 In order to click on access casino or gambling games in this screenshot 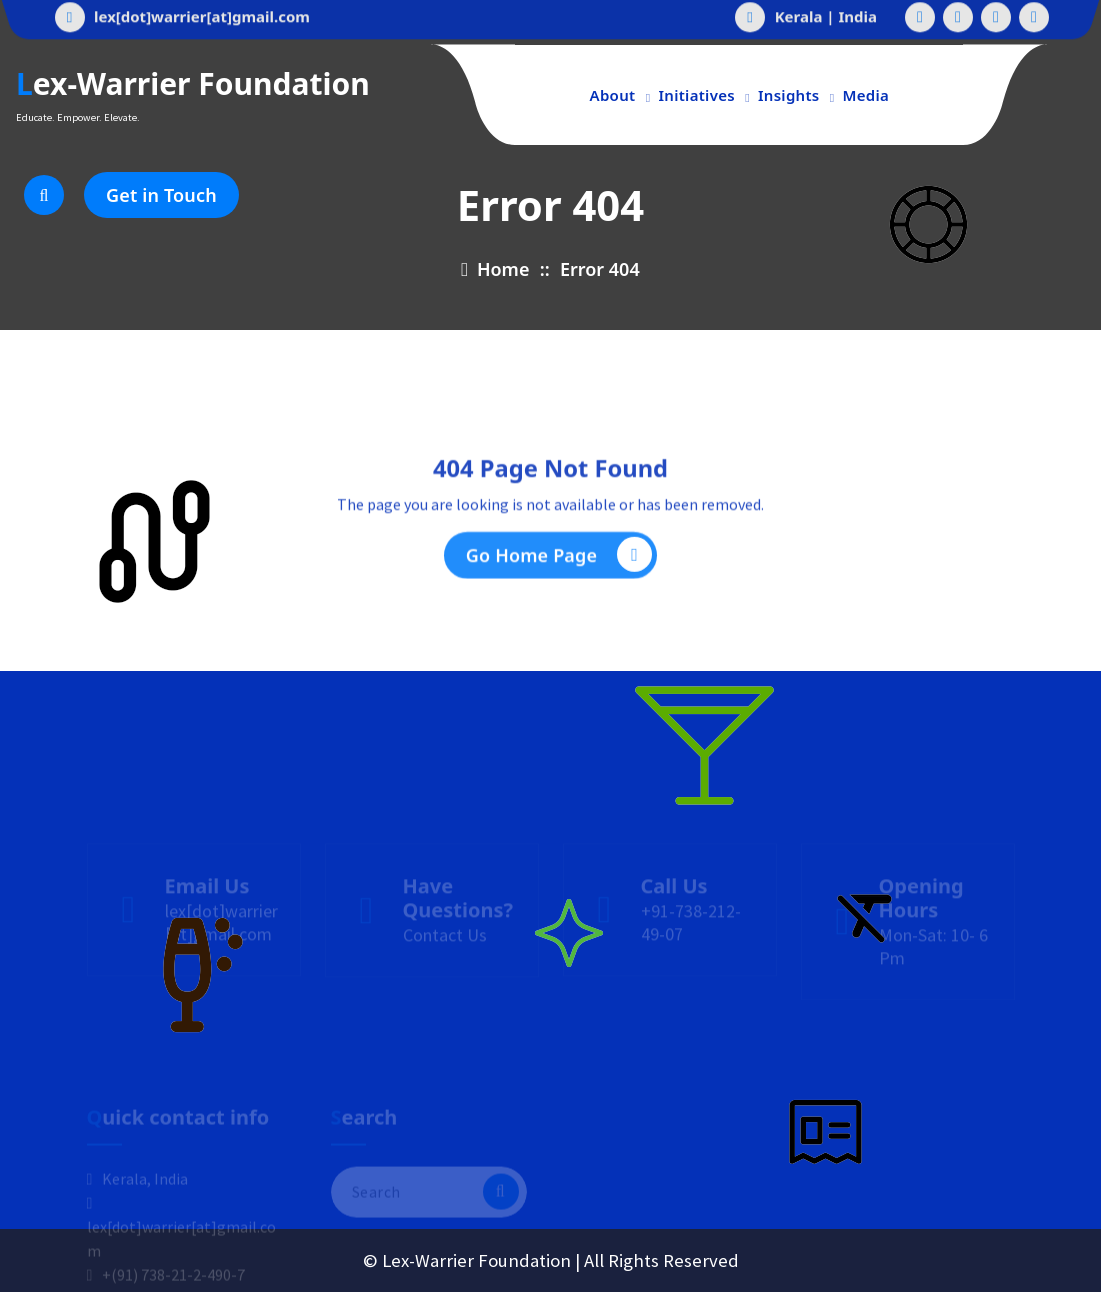, I will do `click(928, 224)`.